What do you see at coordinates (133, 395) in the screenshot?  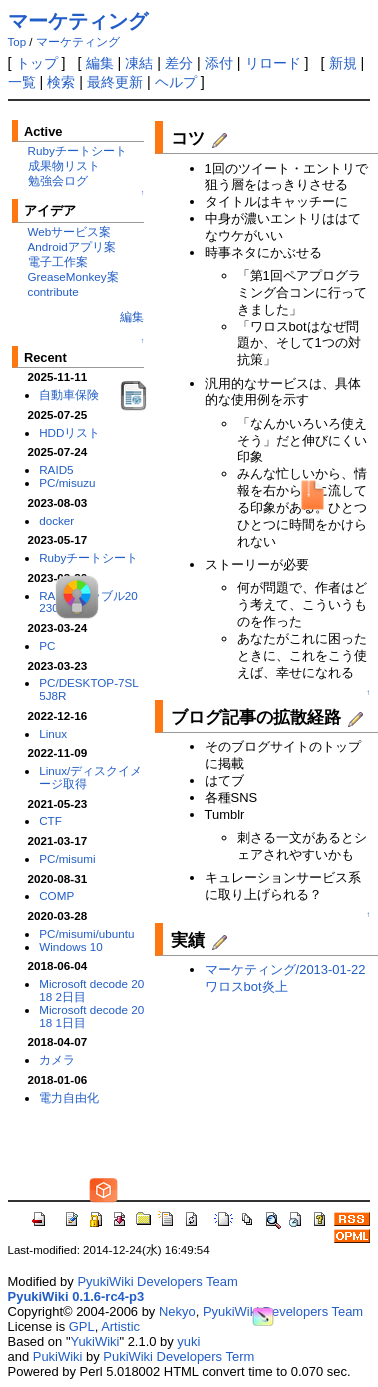 I see `open a web document file` at bounding box center [133, 395].